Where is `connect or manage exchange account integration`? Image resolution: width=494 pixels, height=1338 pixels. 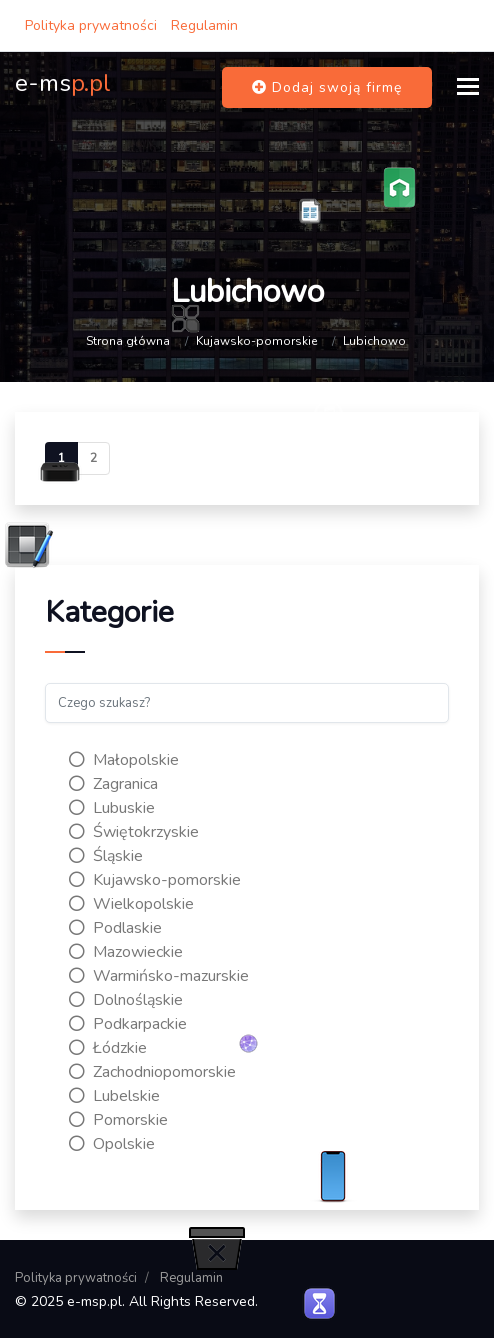
connect or manage exchange account integration is located at coordinates (185, 318).